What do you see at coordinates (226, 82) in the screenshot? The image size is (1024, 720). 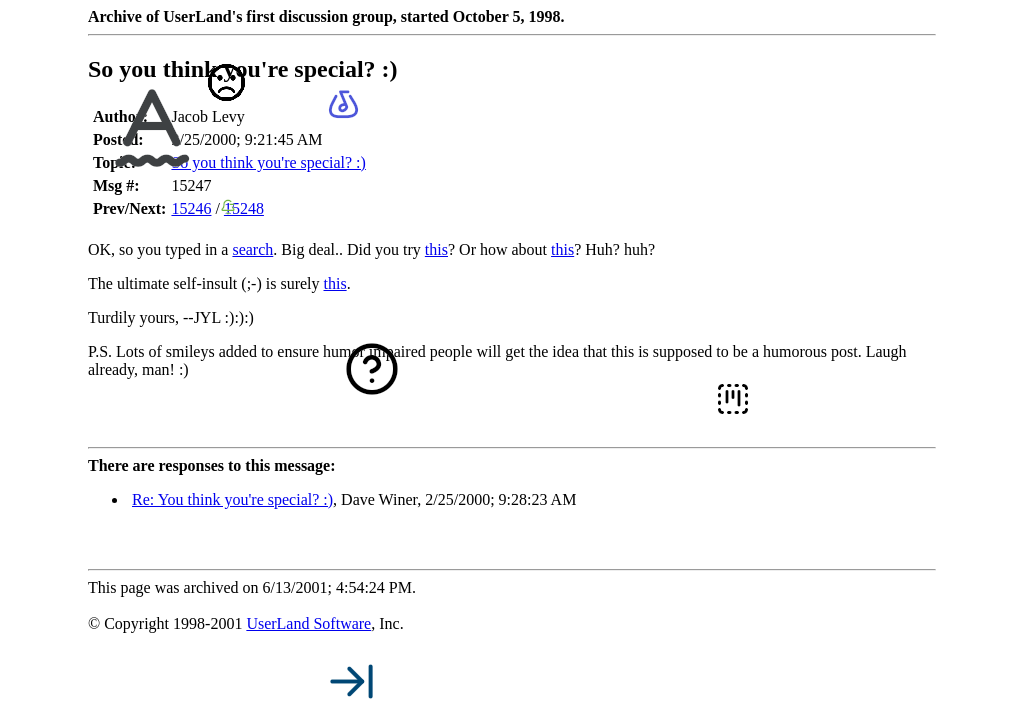 I see `rate your experience as negative` at bounding box center [226, 82].